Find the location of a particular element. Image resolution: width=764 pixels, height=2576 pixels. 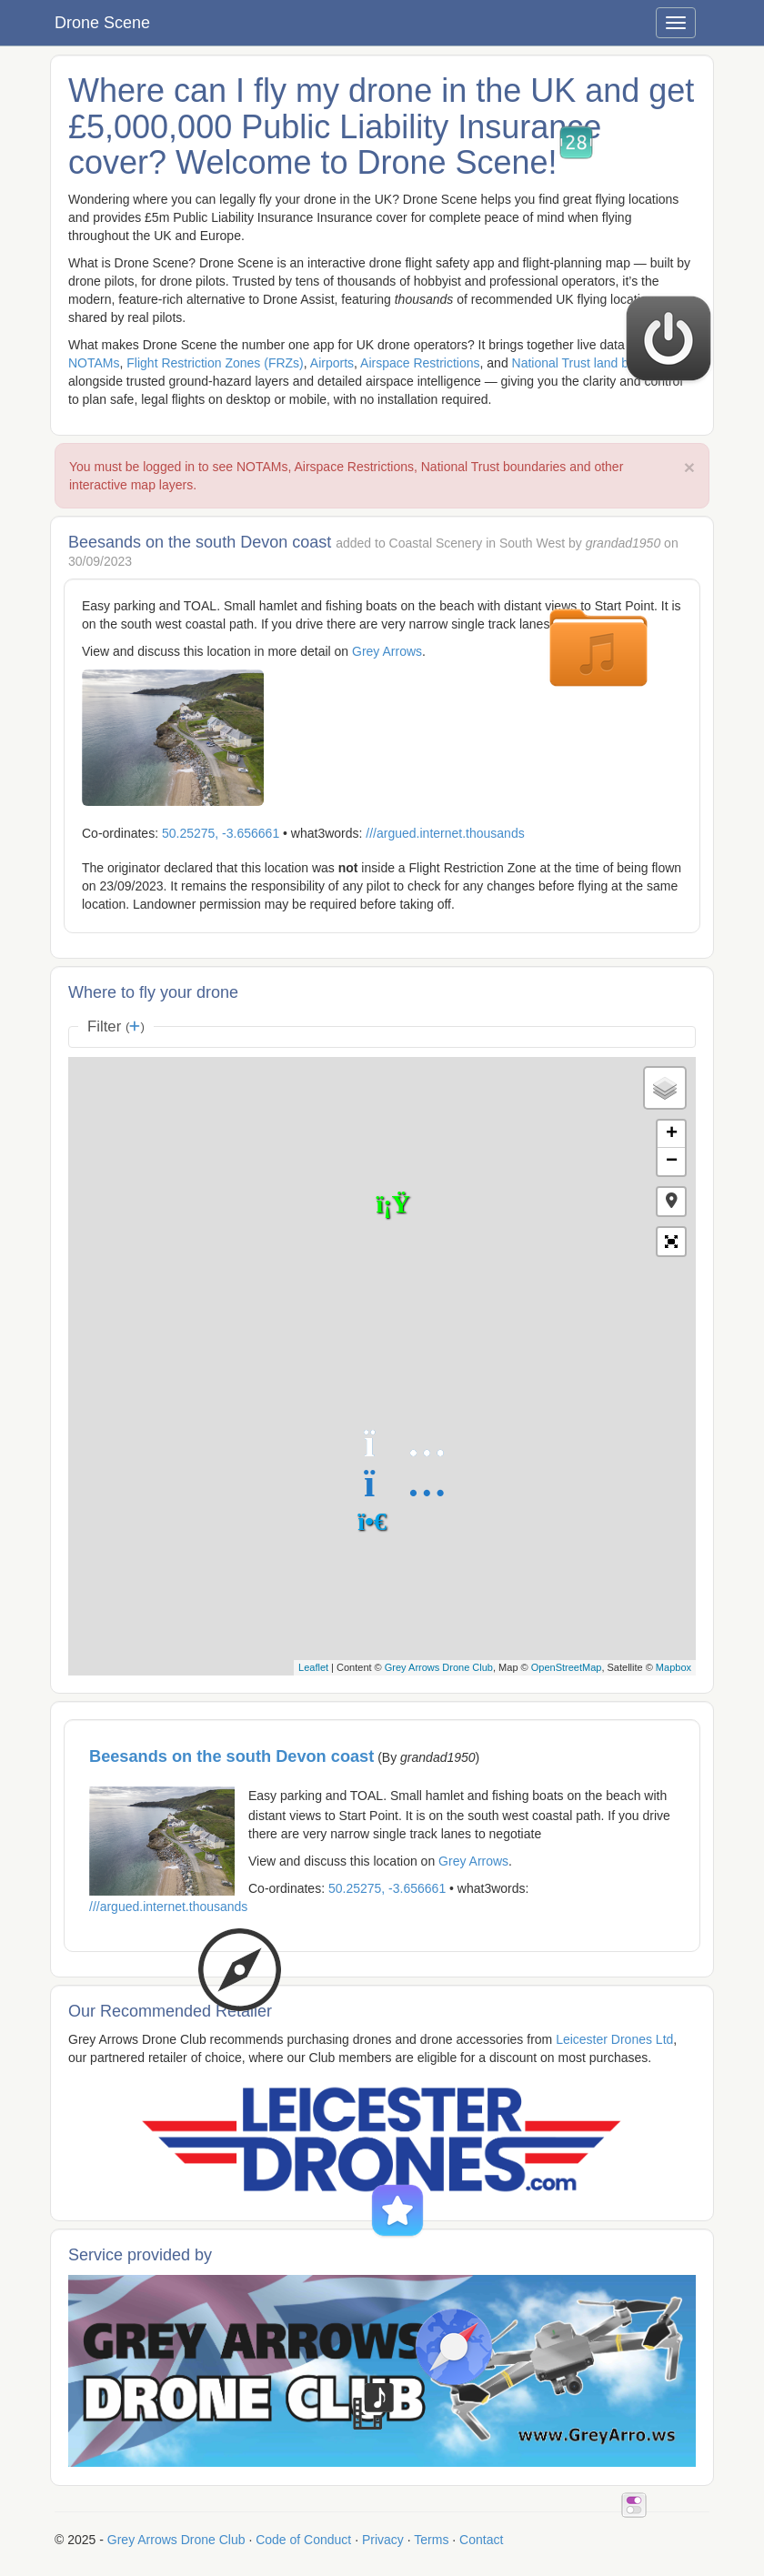

open StarUML modeling application is located at coordinates (397, 2210).